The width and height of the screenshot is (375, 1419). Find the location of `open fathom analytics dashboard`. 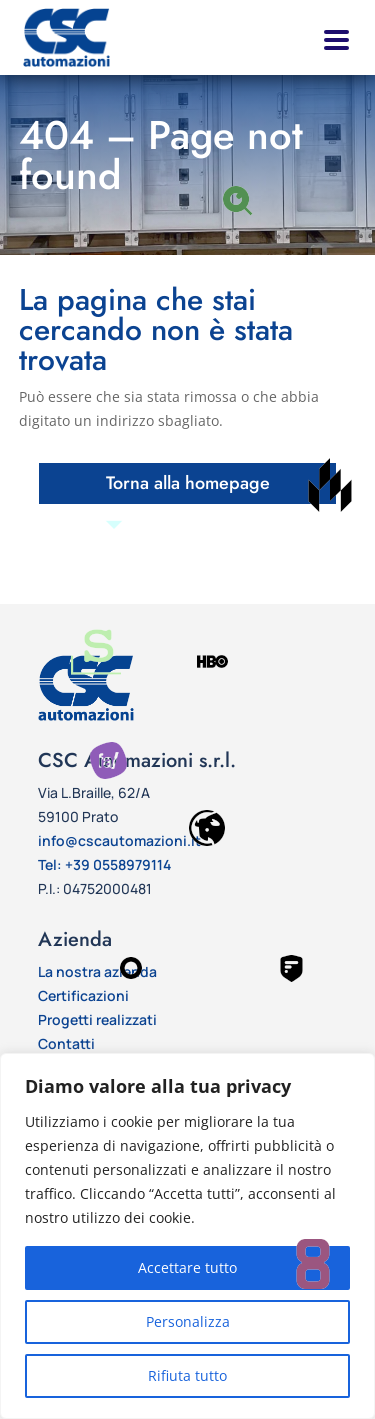

open fathom analytics dashboard is located at coordinates (108, 760).